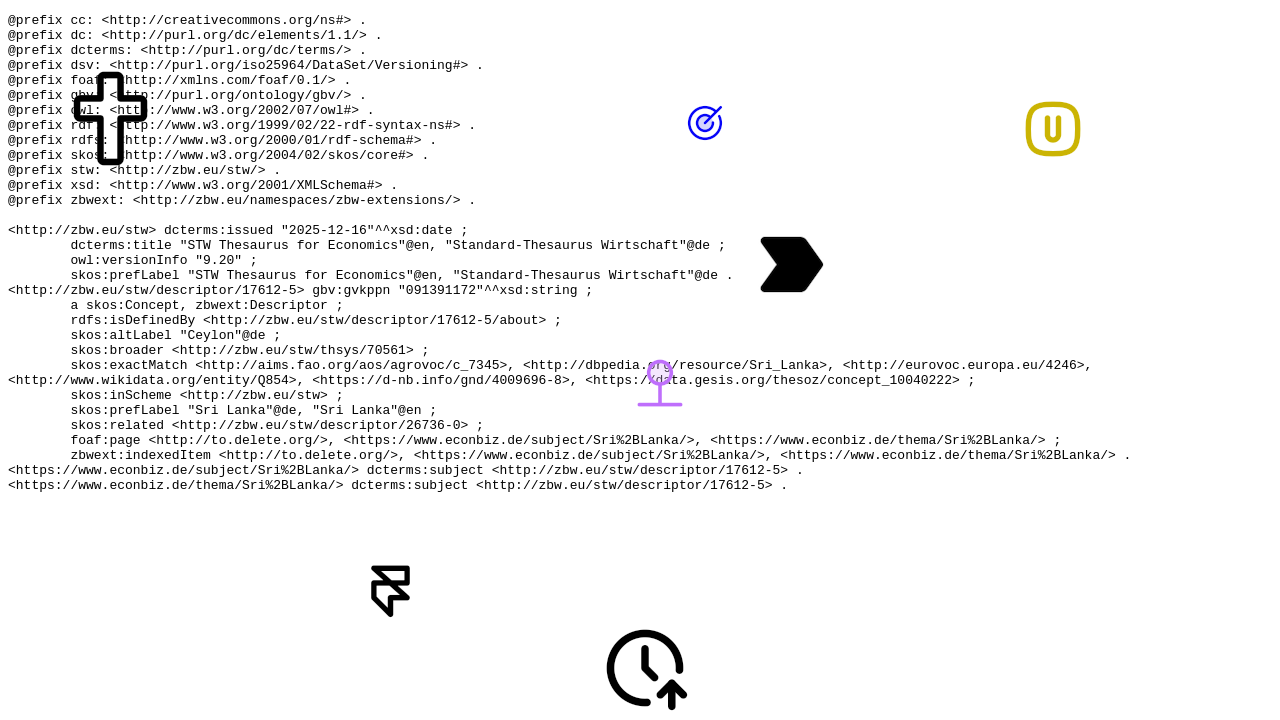  Describe the element at coordinates (705, 123) in the screenshot. I see `set a goal or target` at that location.